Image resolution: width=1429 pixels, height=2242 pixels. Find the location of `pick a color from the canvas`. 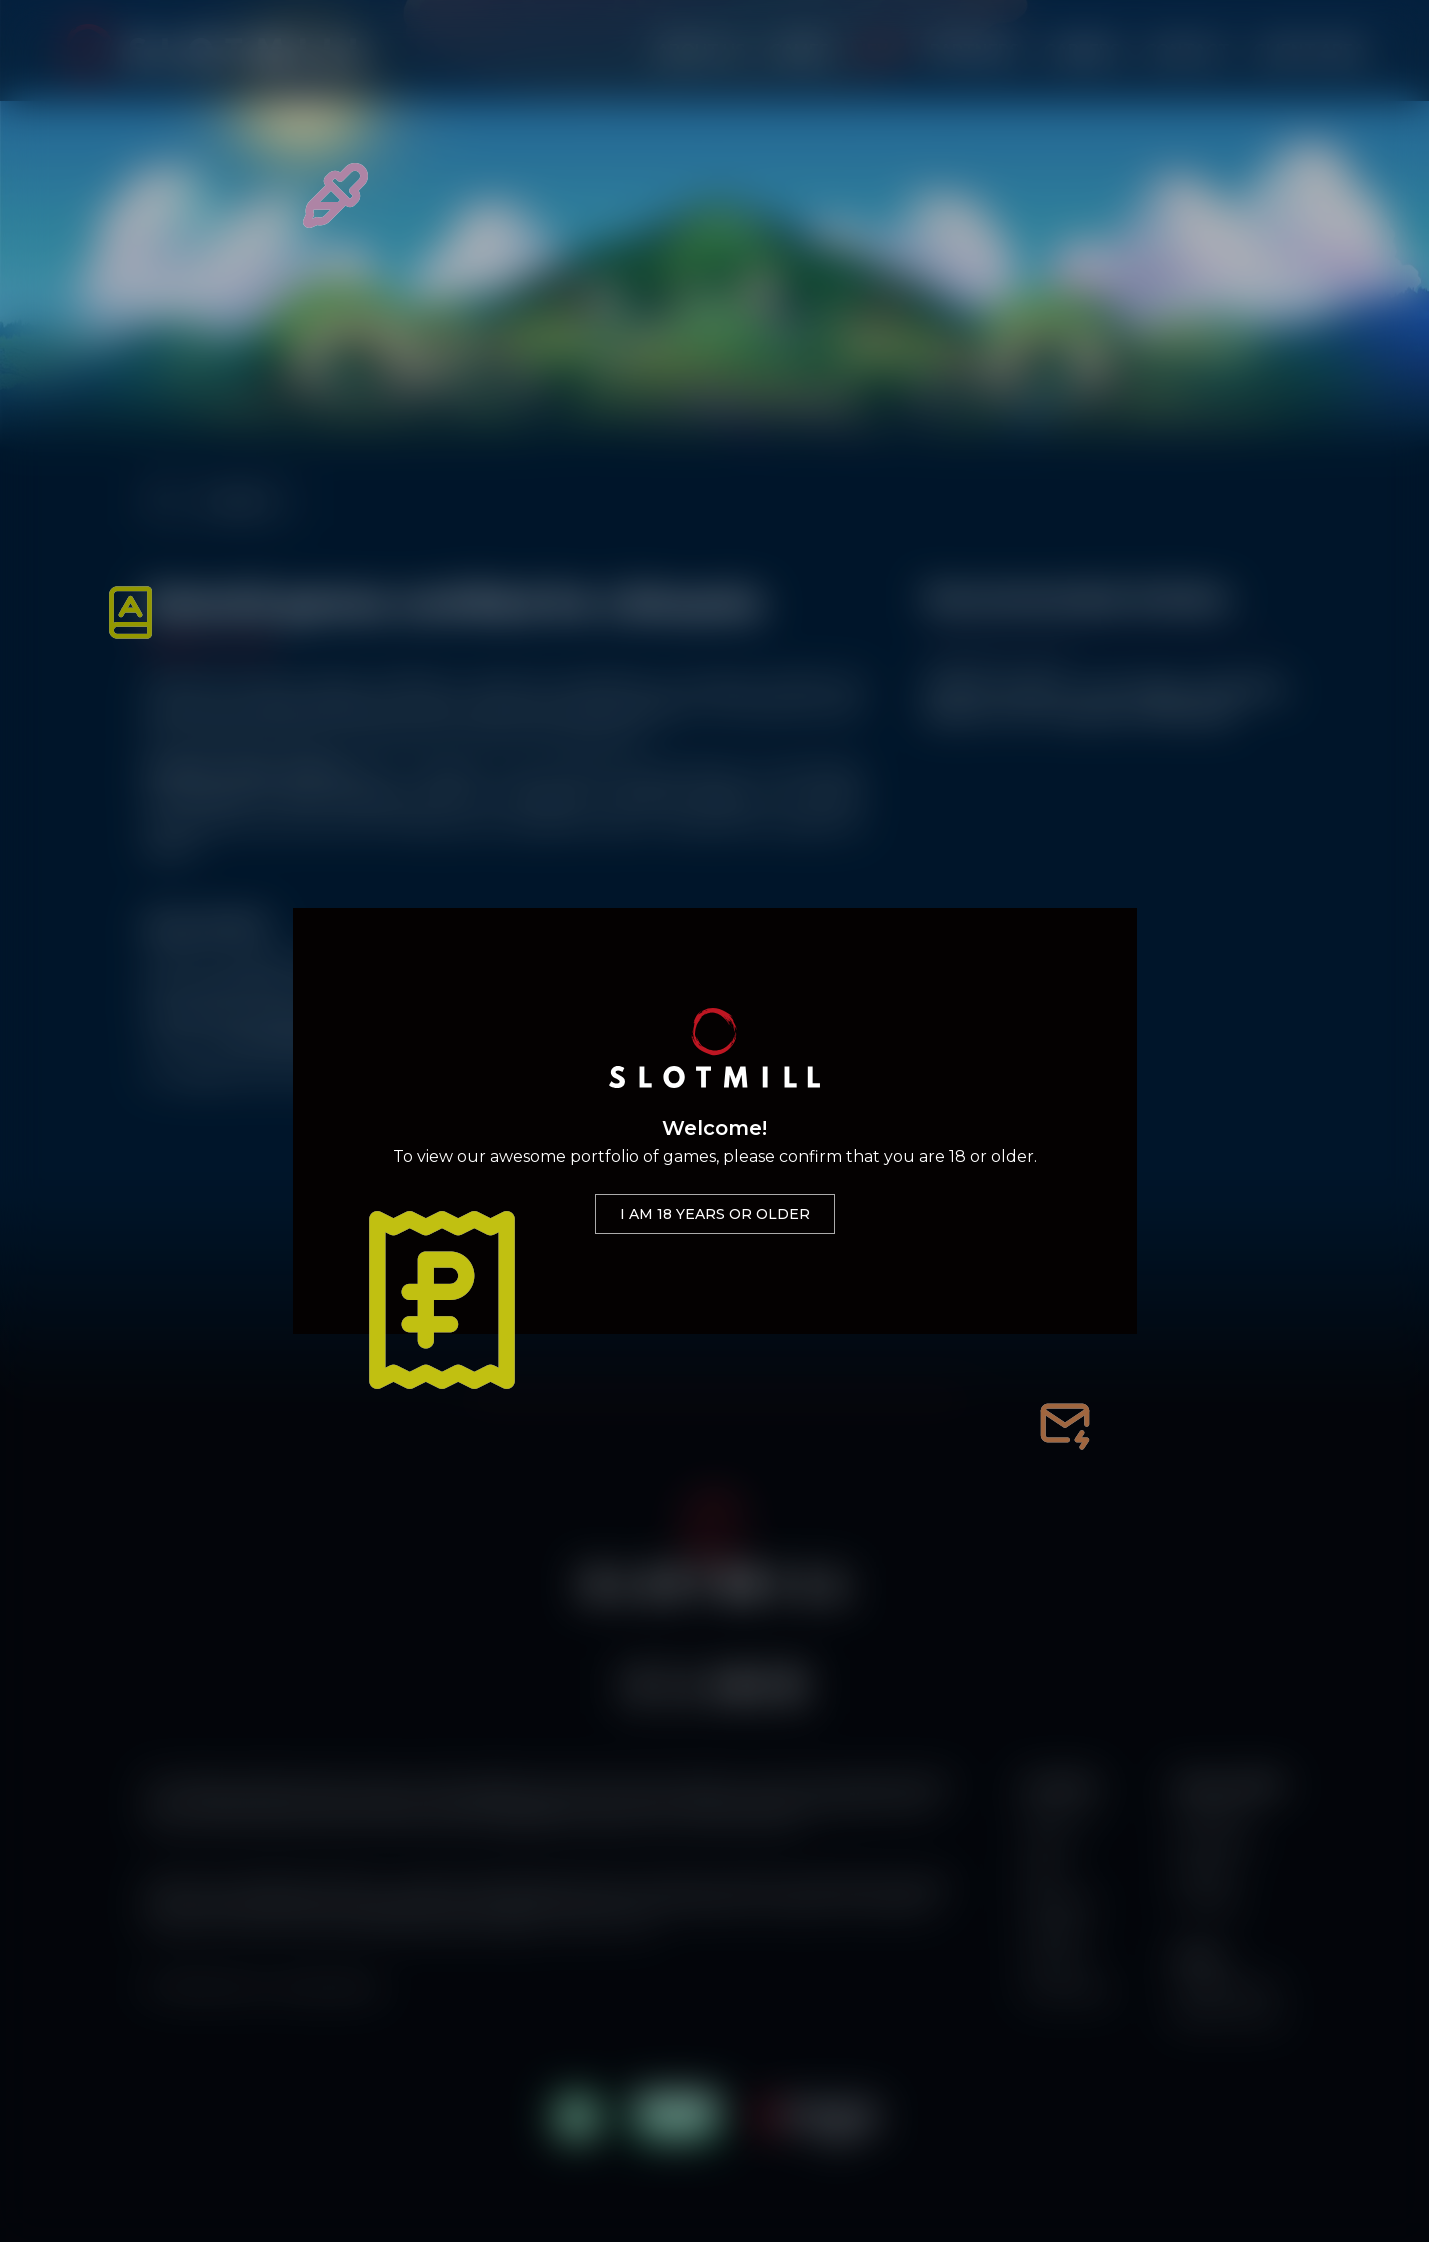

pick a color from the canvas is located at coordinates (335, 195).